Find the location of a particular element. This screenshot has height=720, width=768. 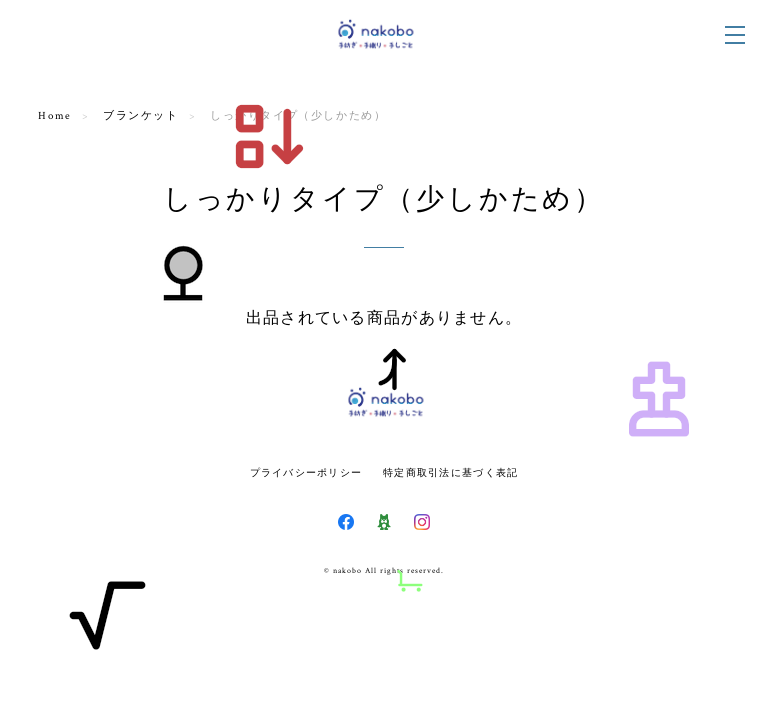

access square root or radical function in calculator is located at coordinates (107, 615).